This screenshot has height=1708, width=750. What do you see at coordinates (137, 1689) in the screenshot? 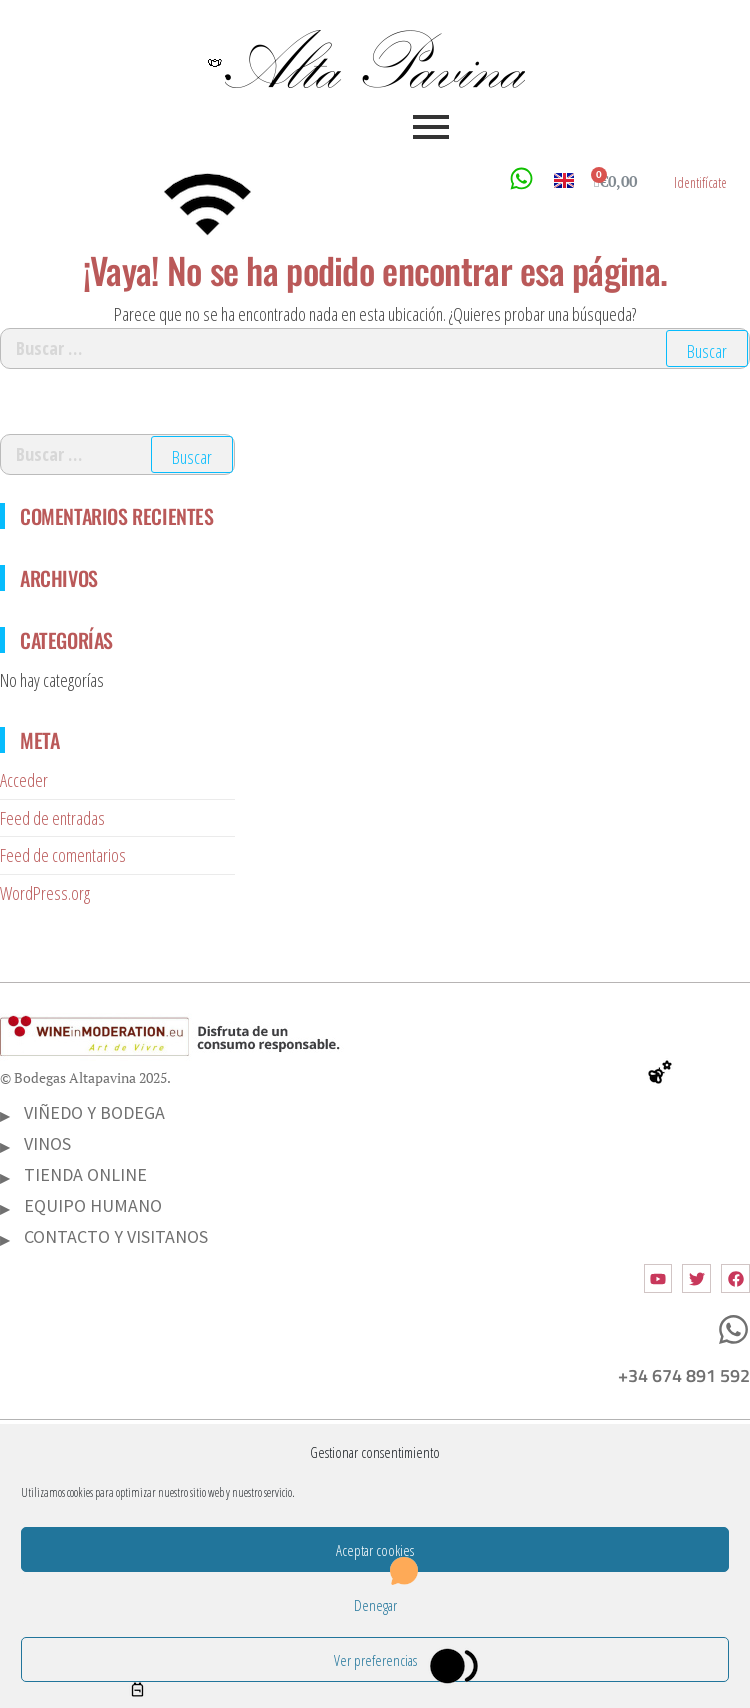
I see `access your backpack or inventory` at bounding box center [137, 1689].